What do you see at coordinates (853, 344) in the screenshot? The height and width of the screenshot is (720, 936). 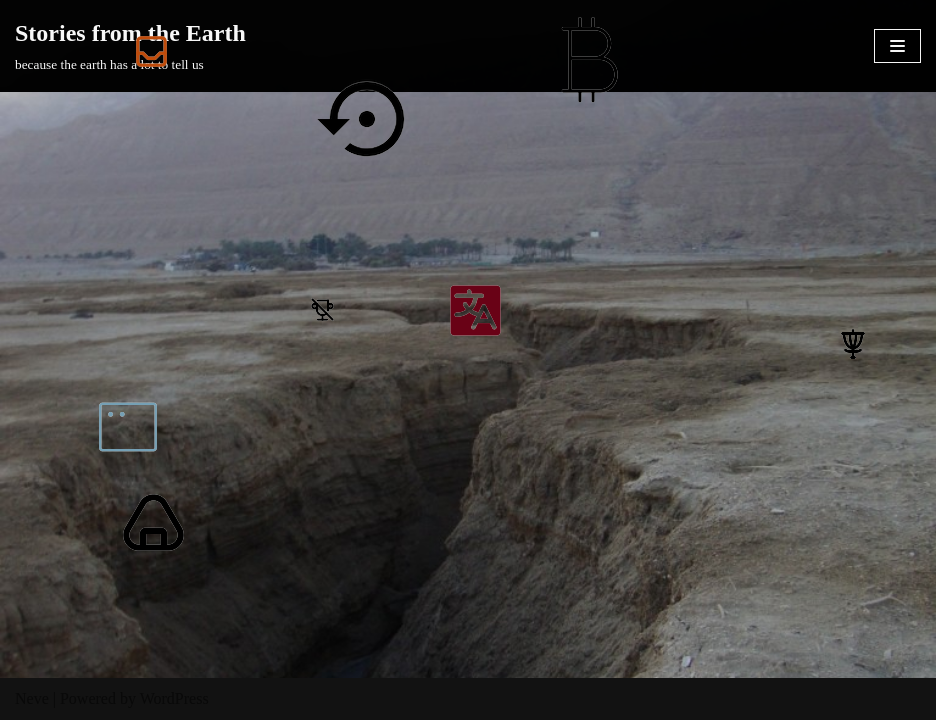 I see `access disc golf course information` at bounding box center [853, 344].